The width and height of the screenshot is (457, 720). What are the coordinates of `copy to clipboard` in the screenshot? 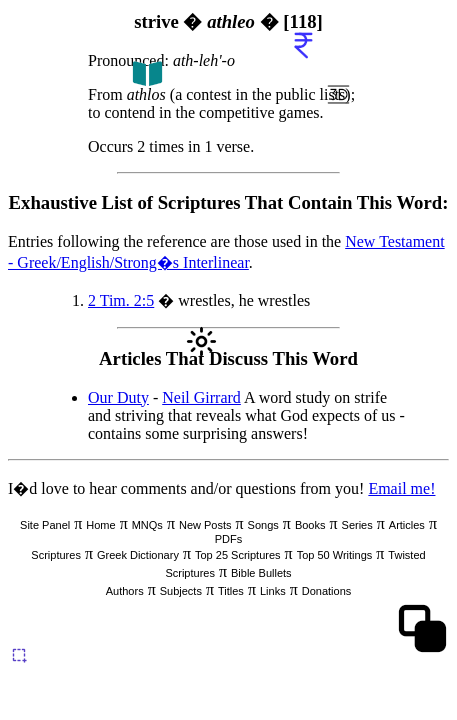 It's located at (422, 628).